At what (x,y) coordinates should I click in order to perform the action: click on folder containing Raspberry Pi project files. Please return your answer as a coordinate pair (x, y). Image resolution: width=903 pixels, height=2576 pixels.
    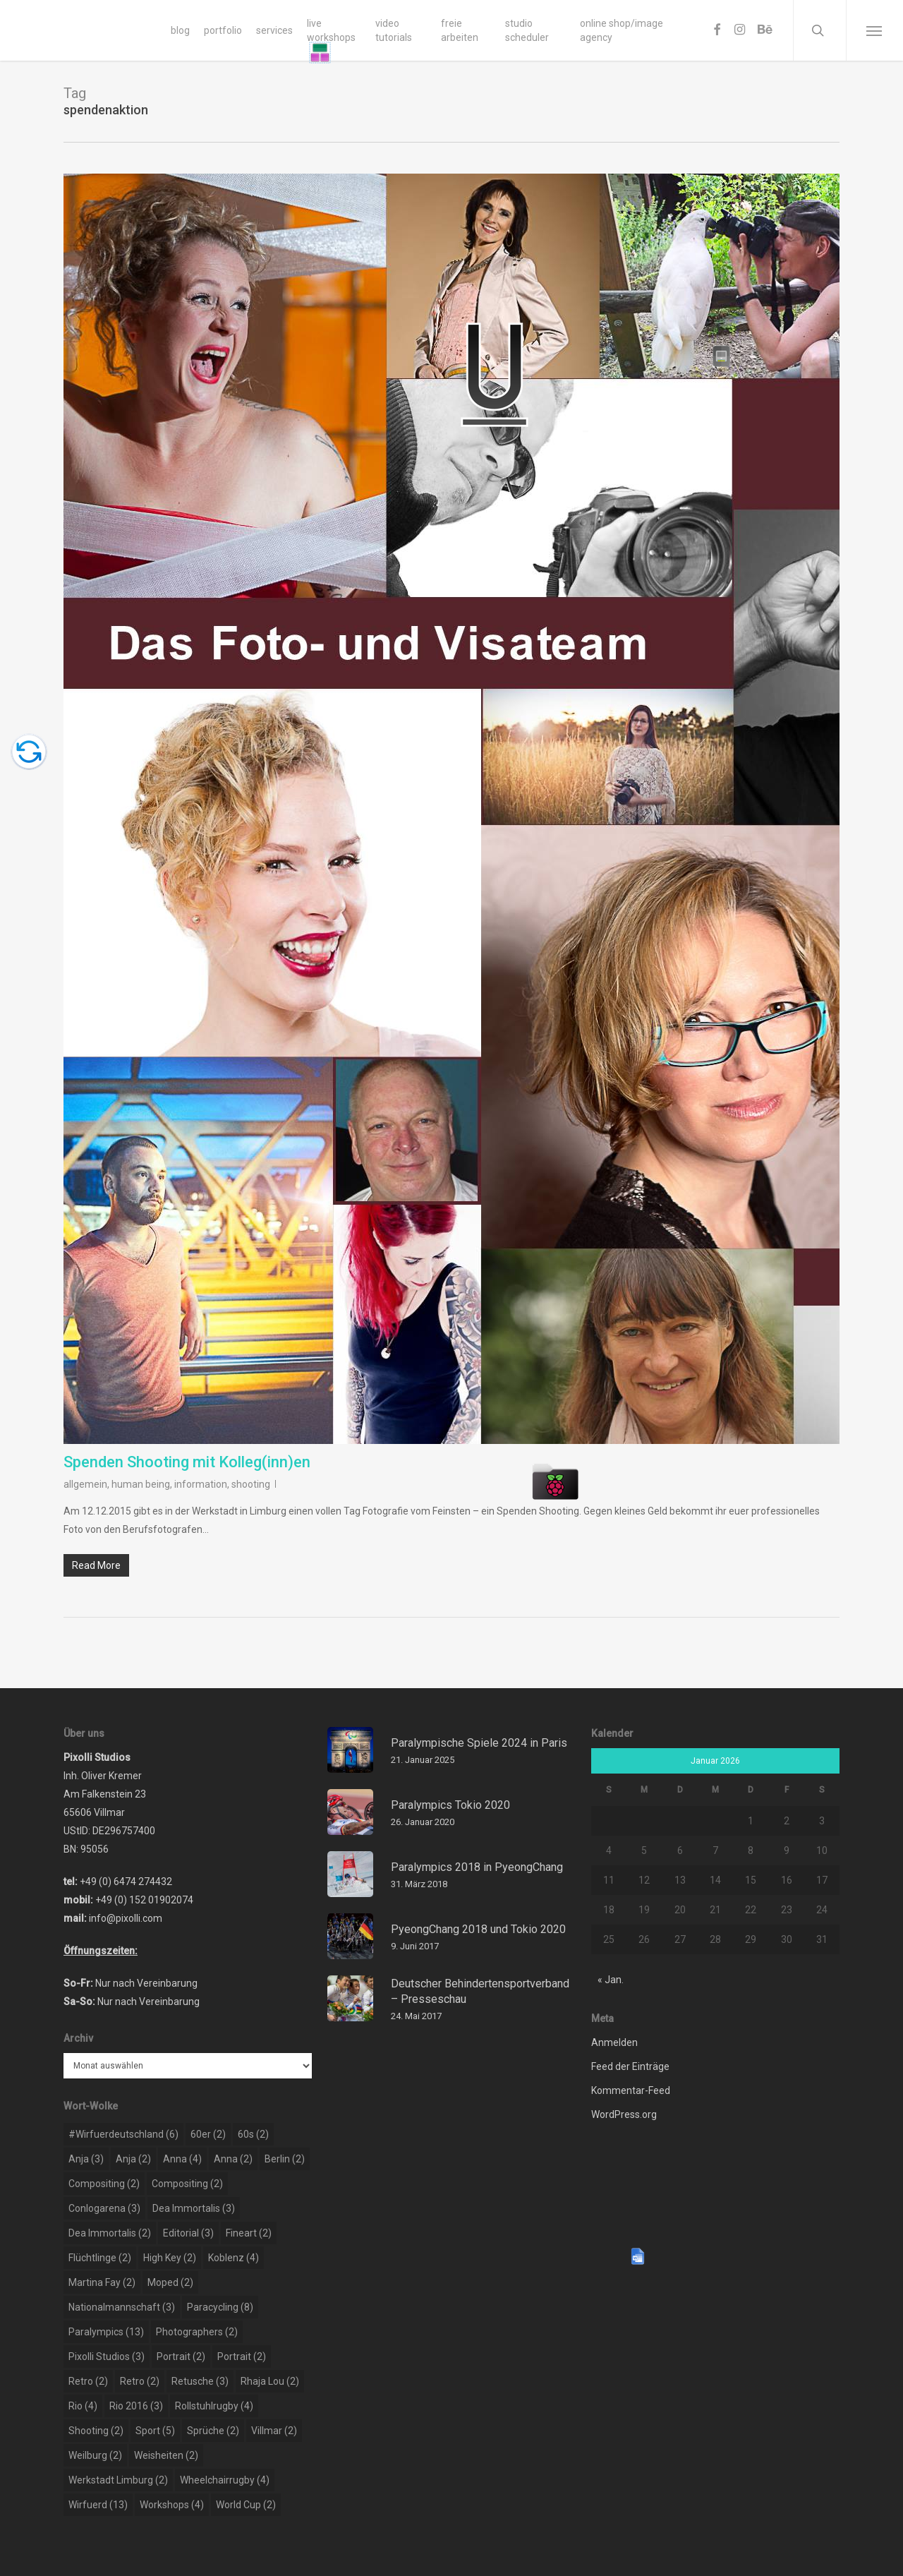
    Looking at the image, I should click on (555, 1483).